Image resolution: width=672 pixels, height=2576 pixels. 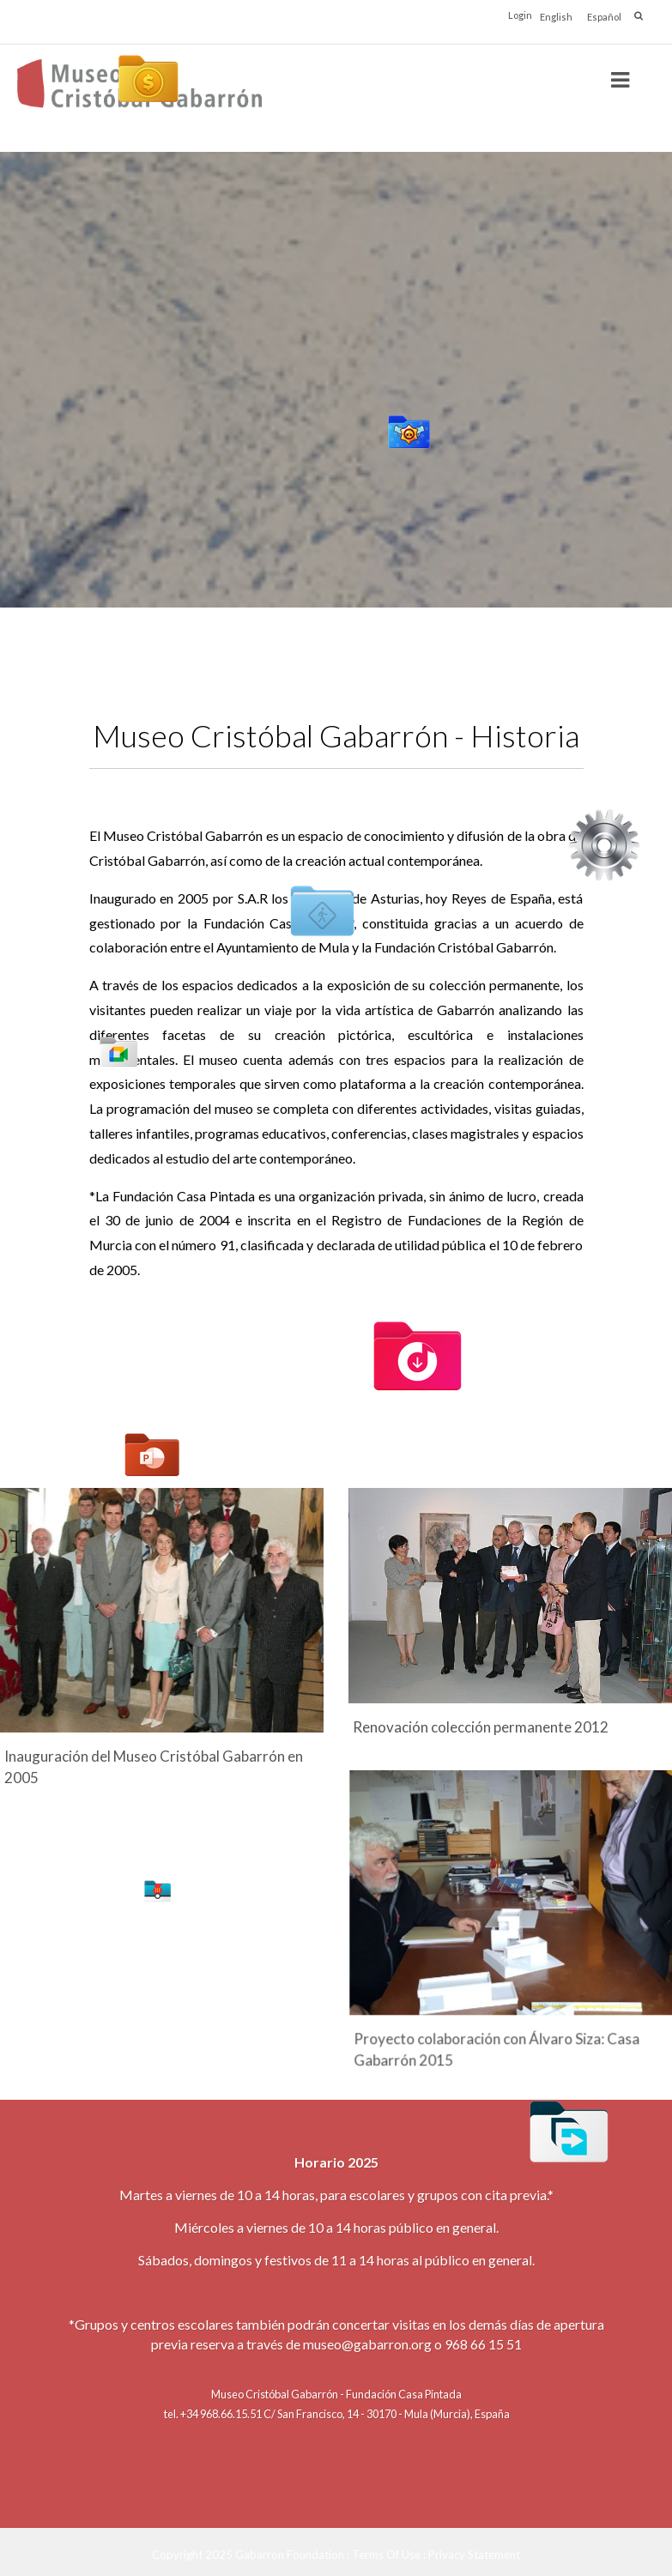 I want to click on open folder containing Google Meet files, so click(x=118, y=1053).